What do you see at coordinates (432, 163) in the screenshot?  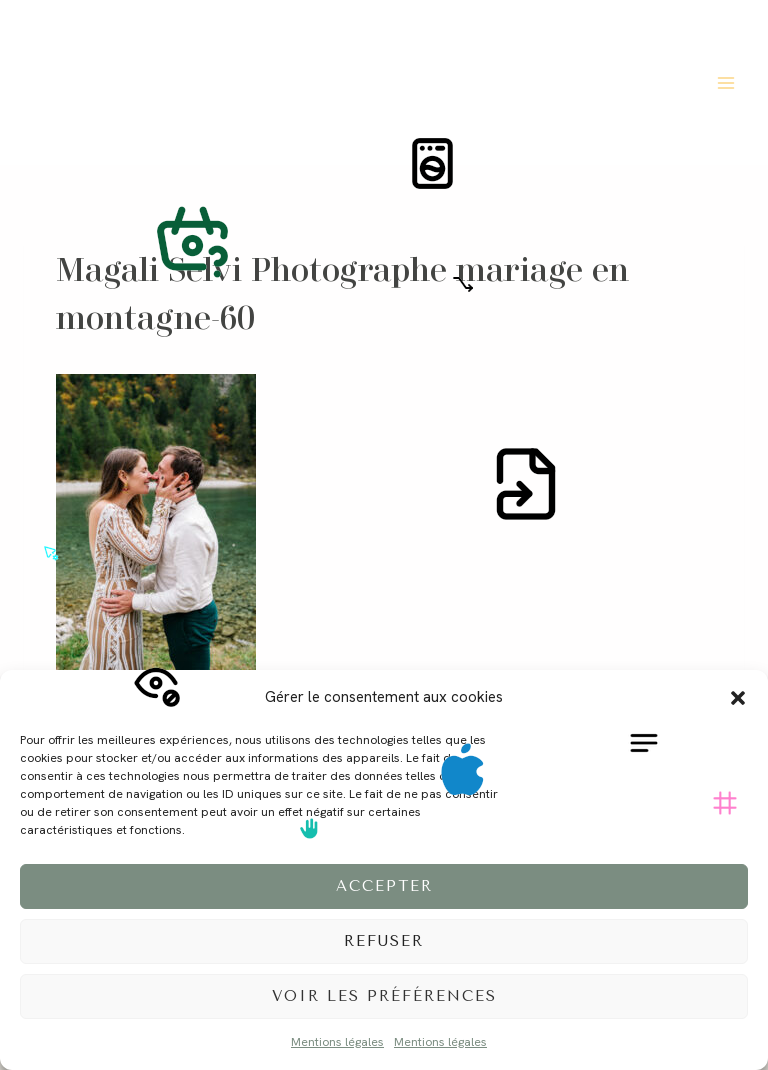 I see `access laundry or washing machine controls` at bounding box center [432, 163].